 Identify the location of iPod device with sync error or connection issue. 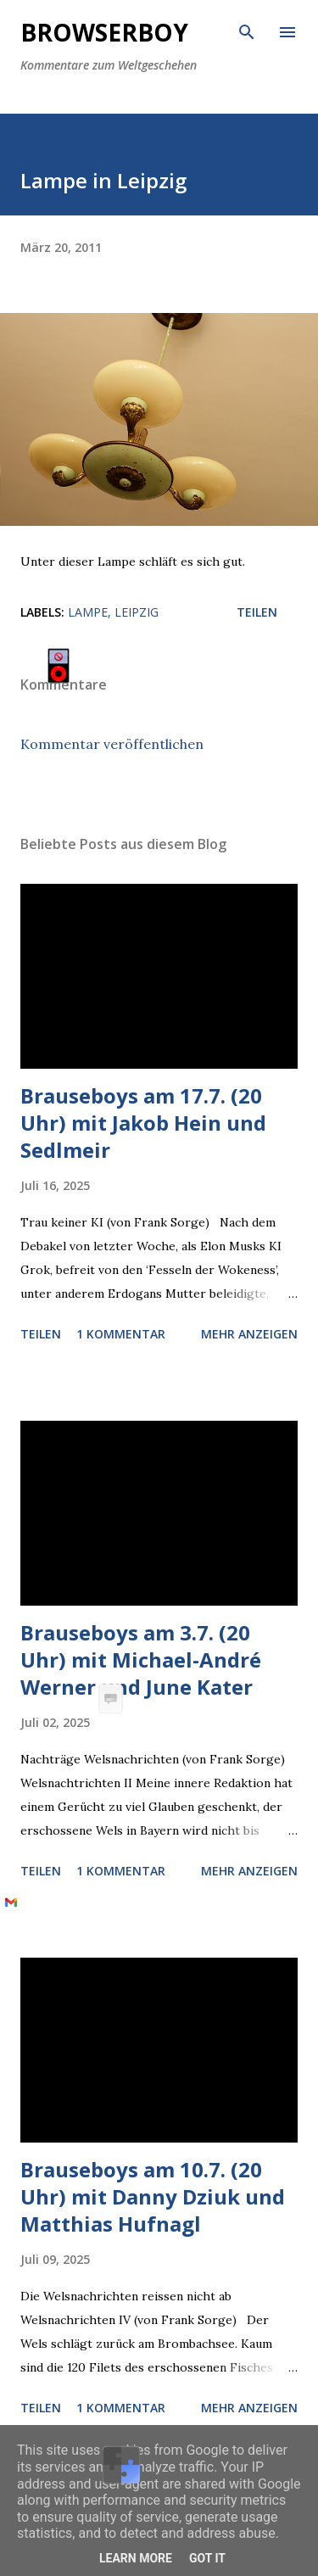
(59, 666).